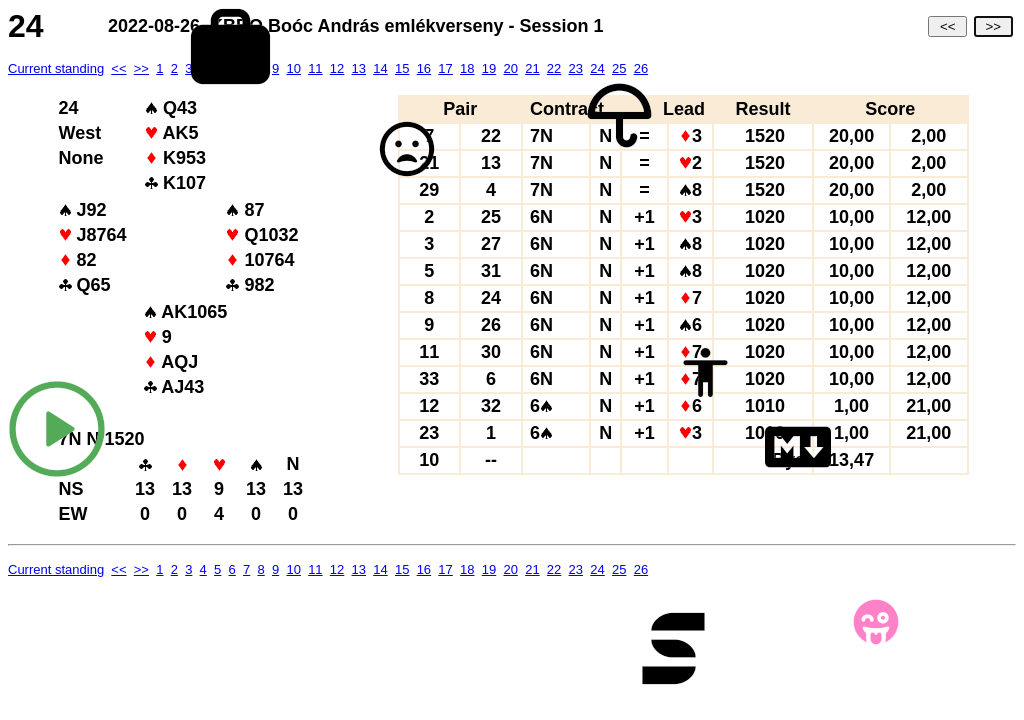  What do you see at coordinates (57, 429) in the screenshot?
I see `play media or video content` at bounding box center [57, 429].